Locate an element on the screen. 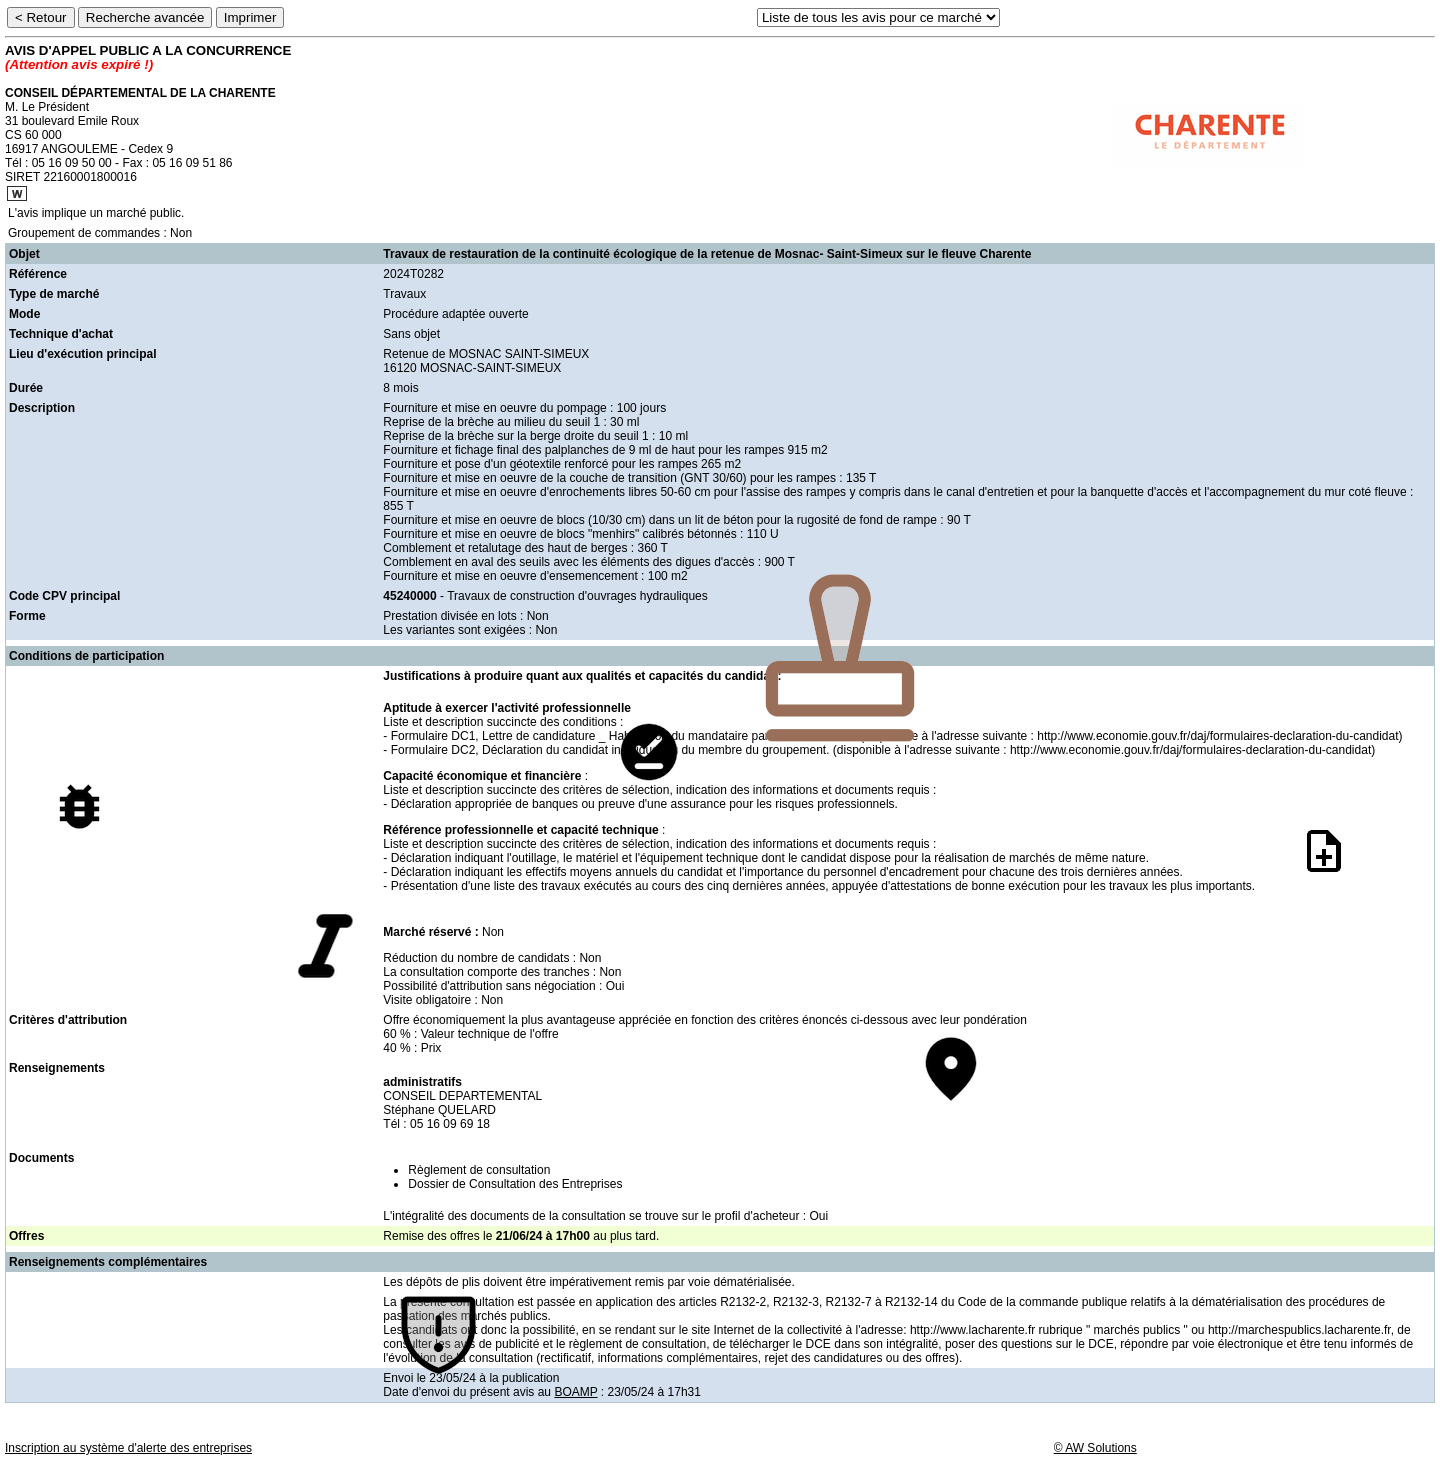 The image size is (1440, 1460). apply italic formatting to selected text is located at coordinates (325, 950).